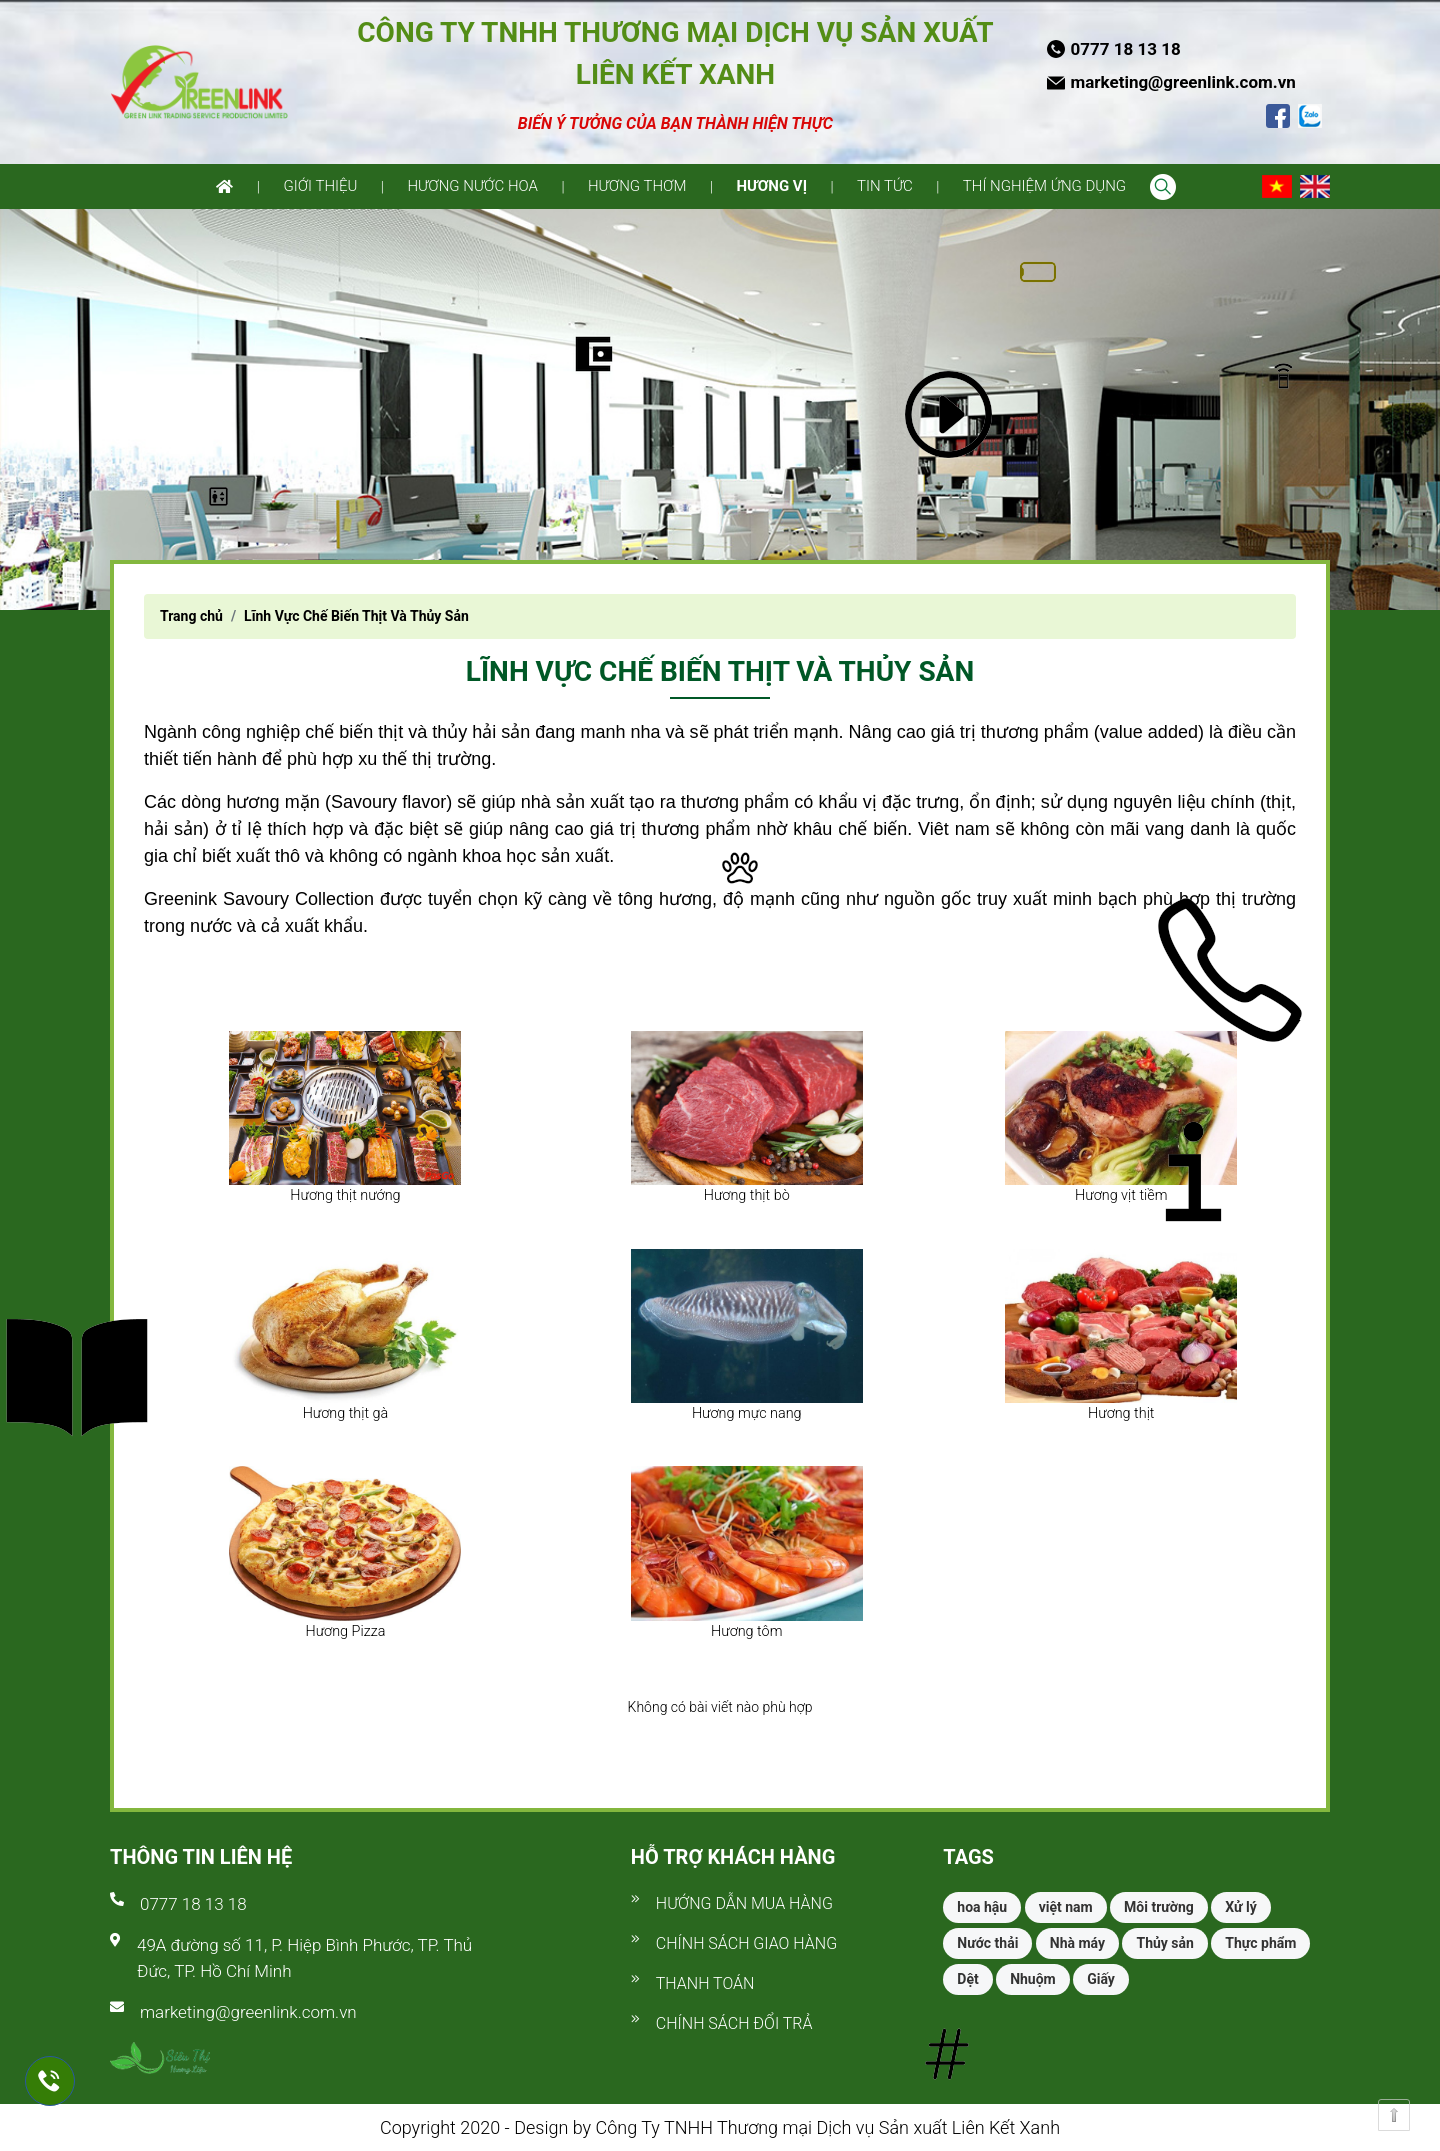  I want to click on make a phone call, so click(1230, 970).